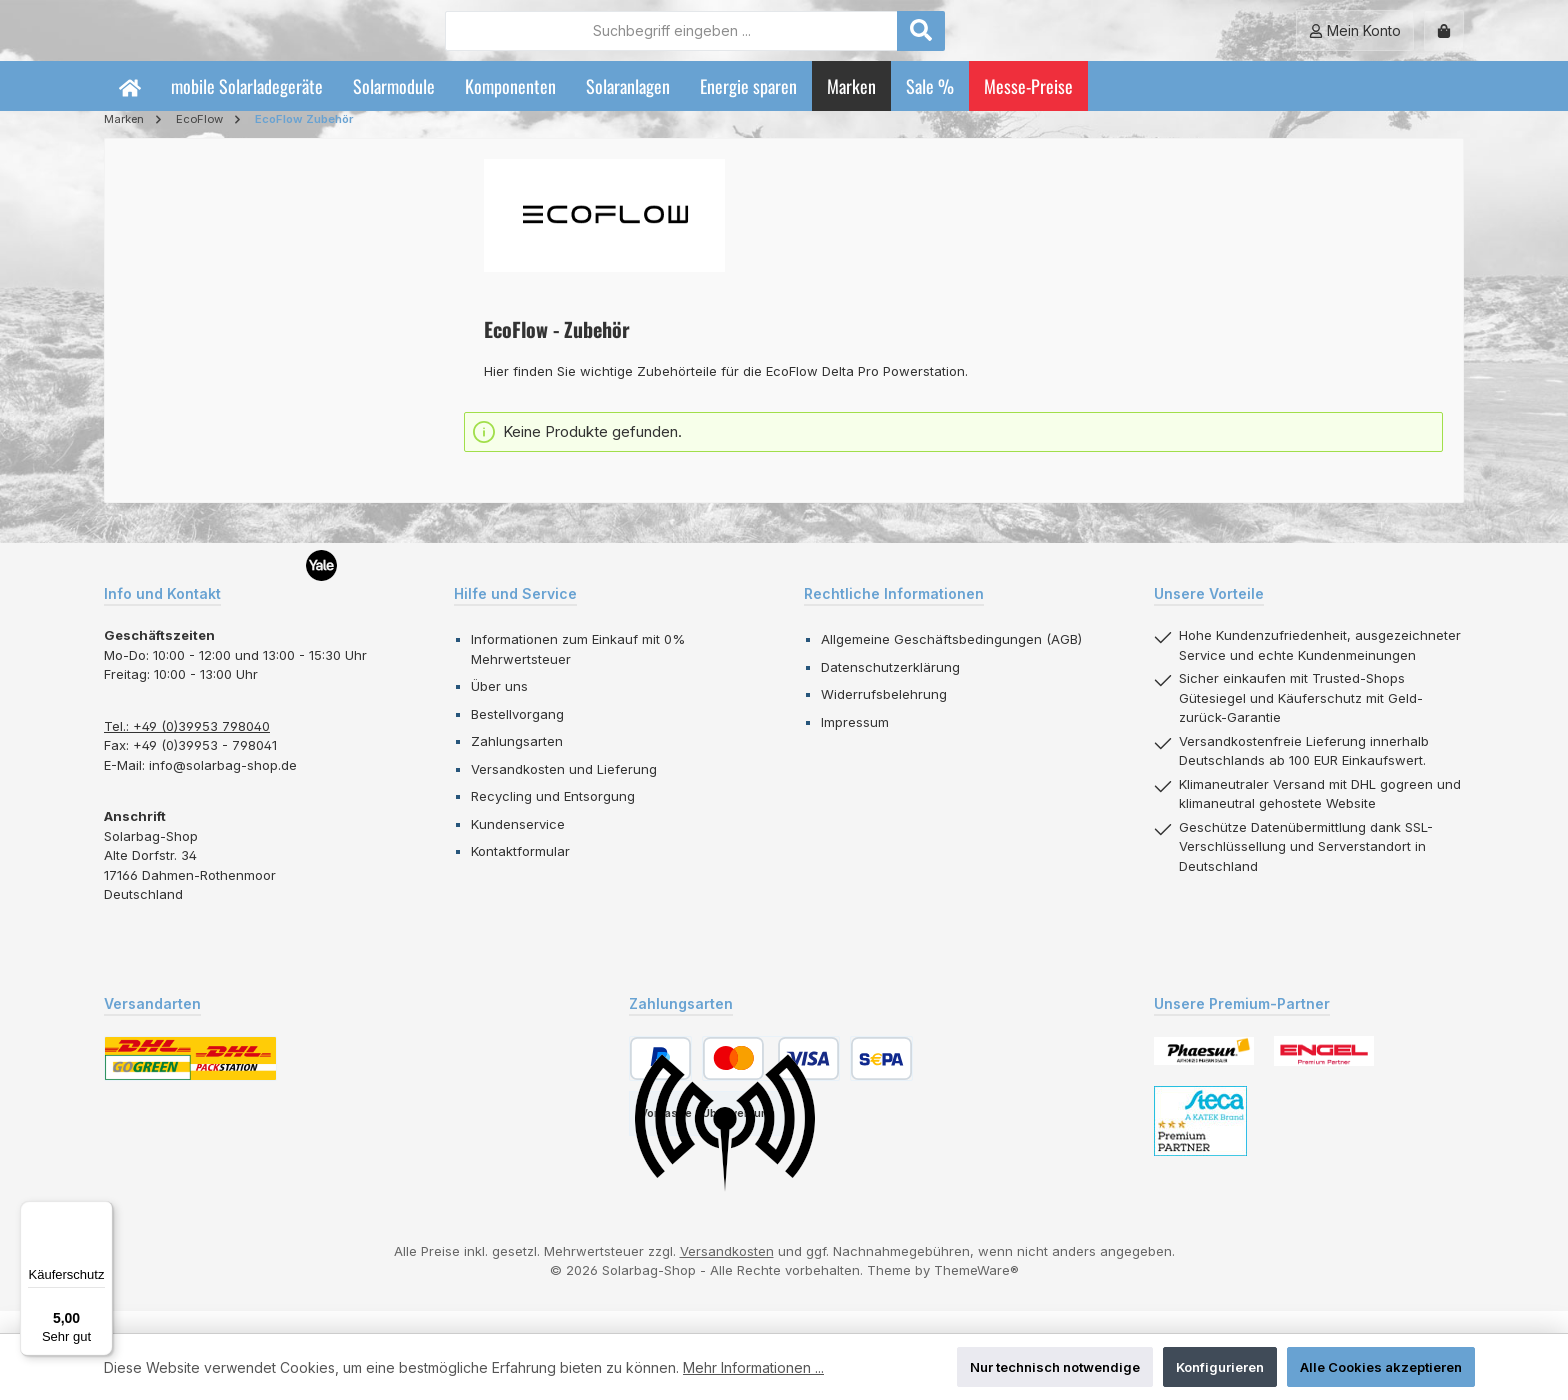  I want to click on yale university branding or affiliation, so click(321, 565).